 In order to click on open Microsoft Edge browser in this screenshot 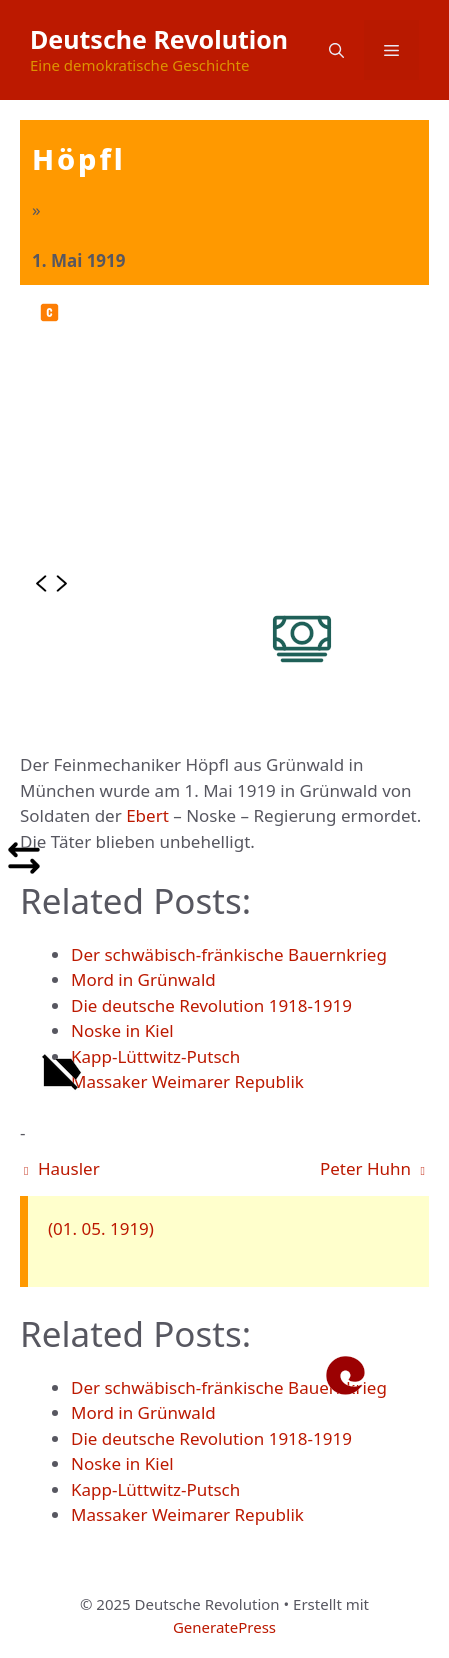, I will do `click(345, 1375)`.